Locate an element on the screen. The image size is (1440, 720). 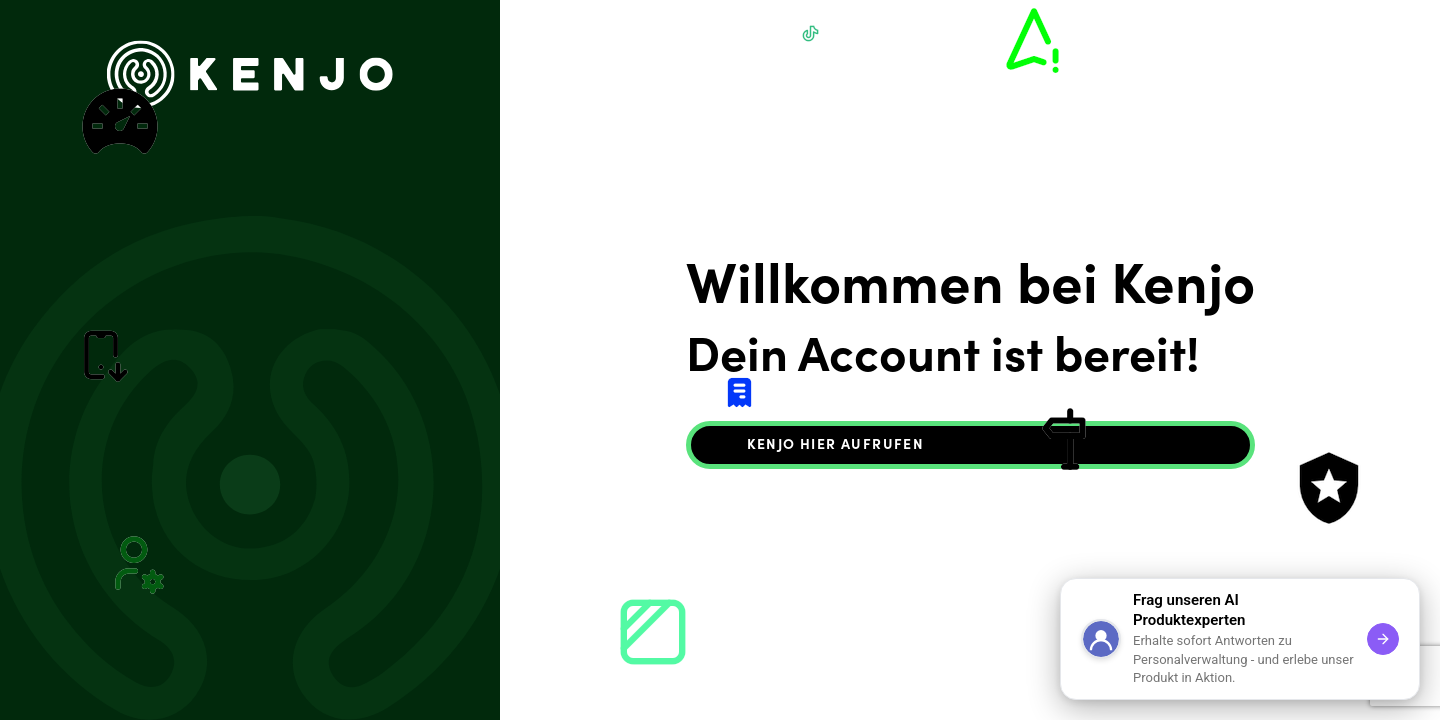
access user settings or preferences is located at coordinates (134, 563).